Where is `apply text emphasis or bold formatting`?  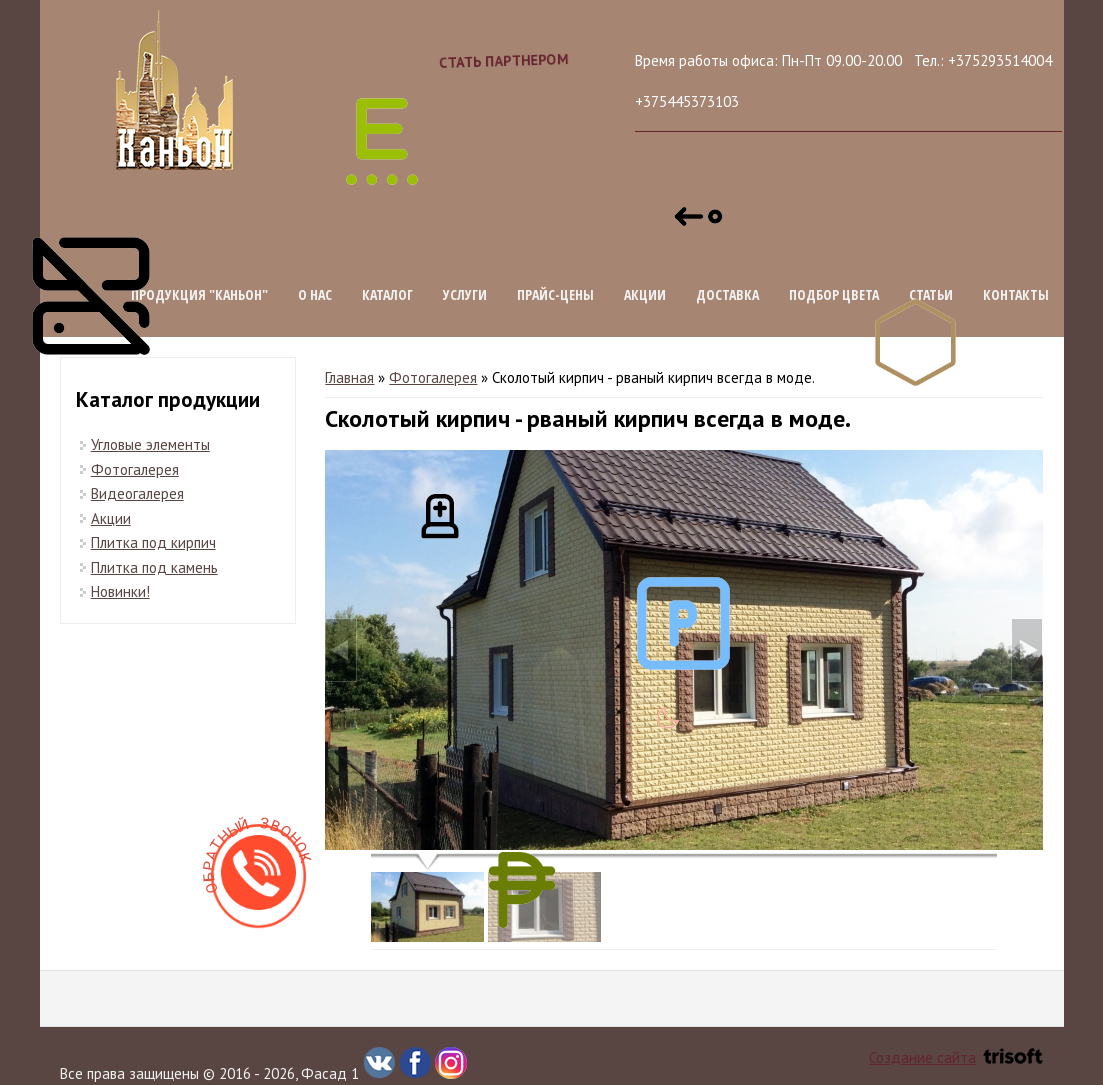 apply text emphasis or bold formatting is located at coordinates (382, 139).